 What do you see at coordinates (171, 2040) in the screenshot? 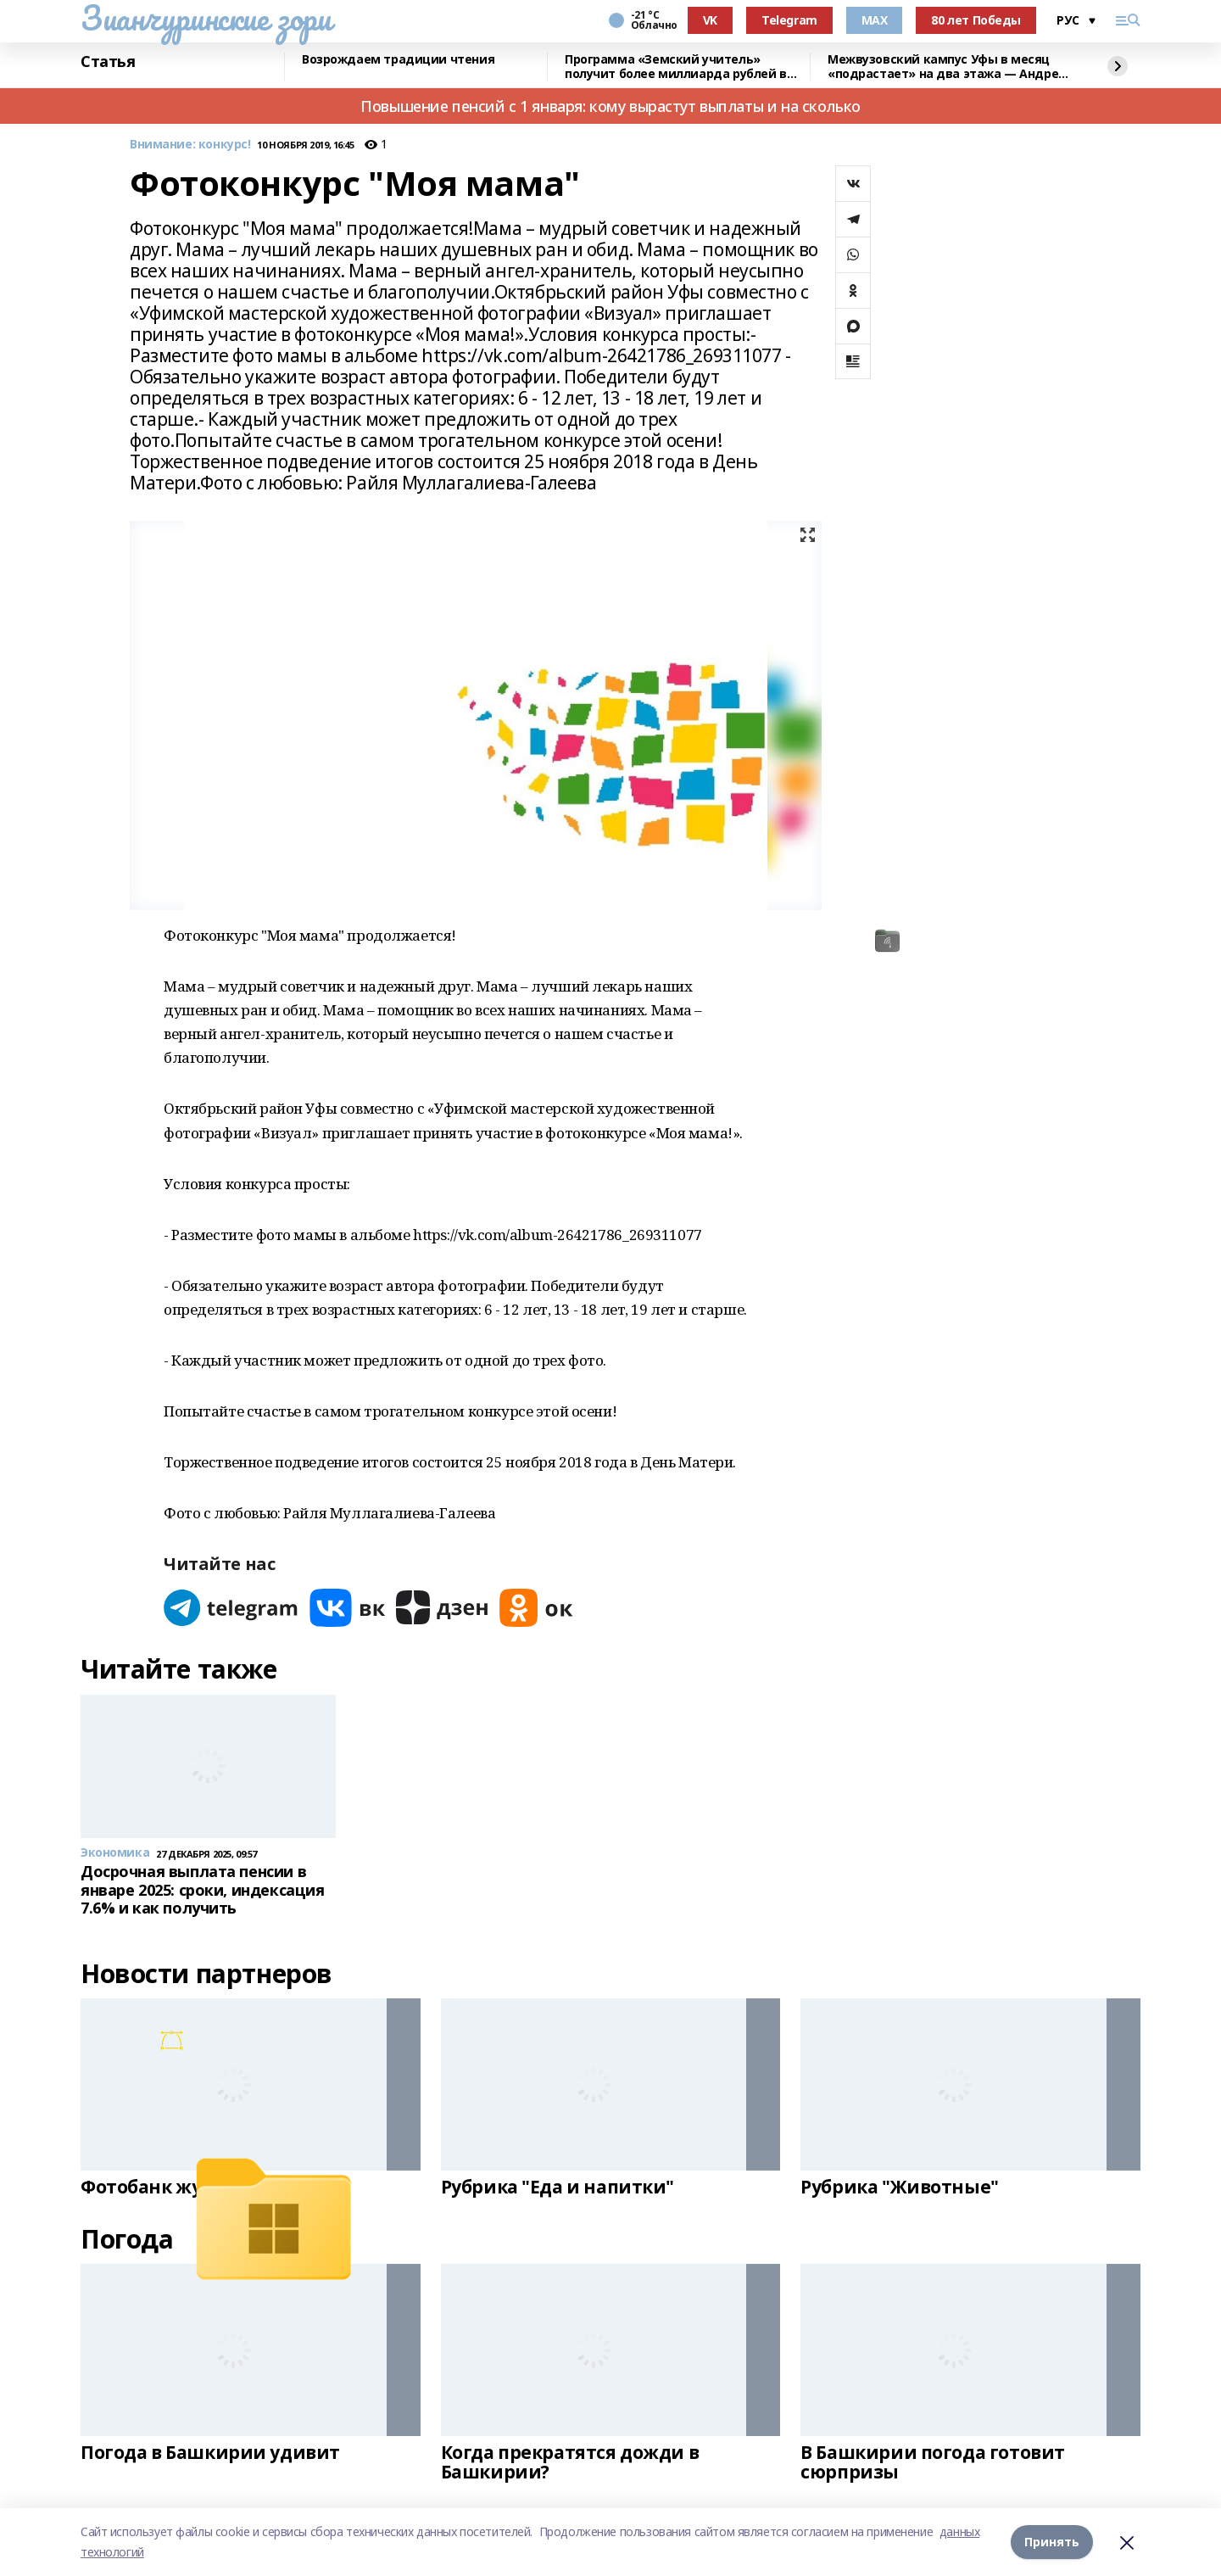
I see `access shape library in iMovie` at bounding box center [171, 2040].